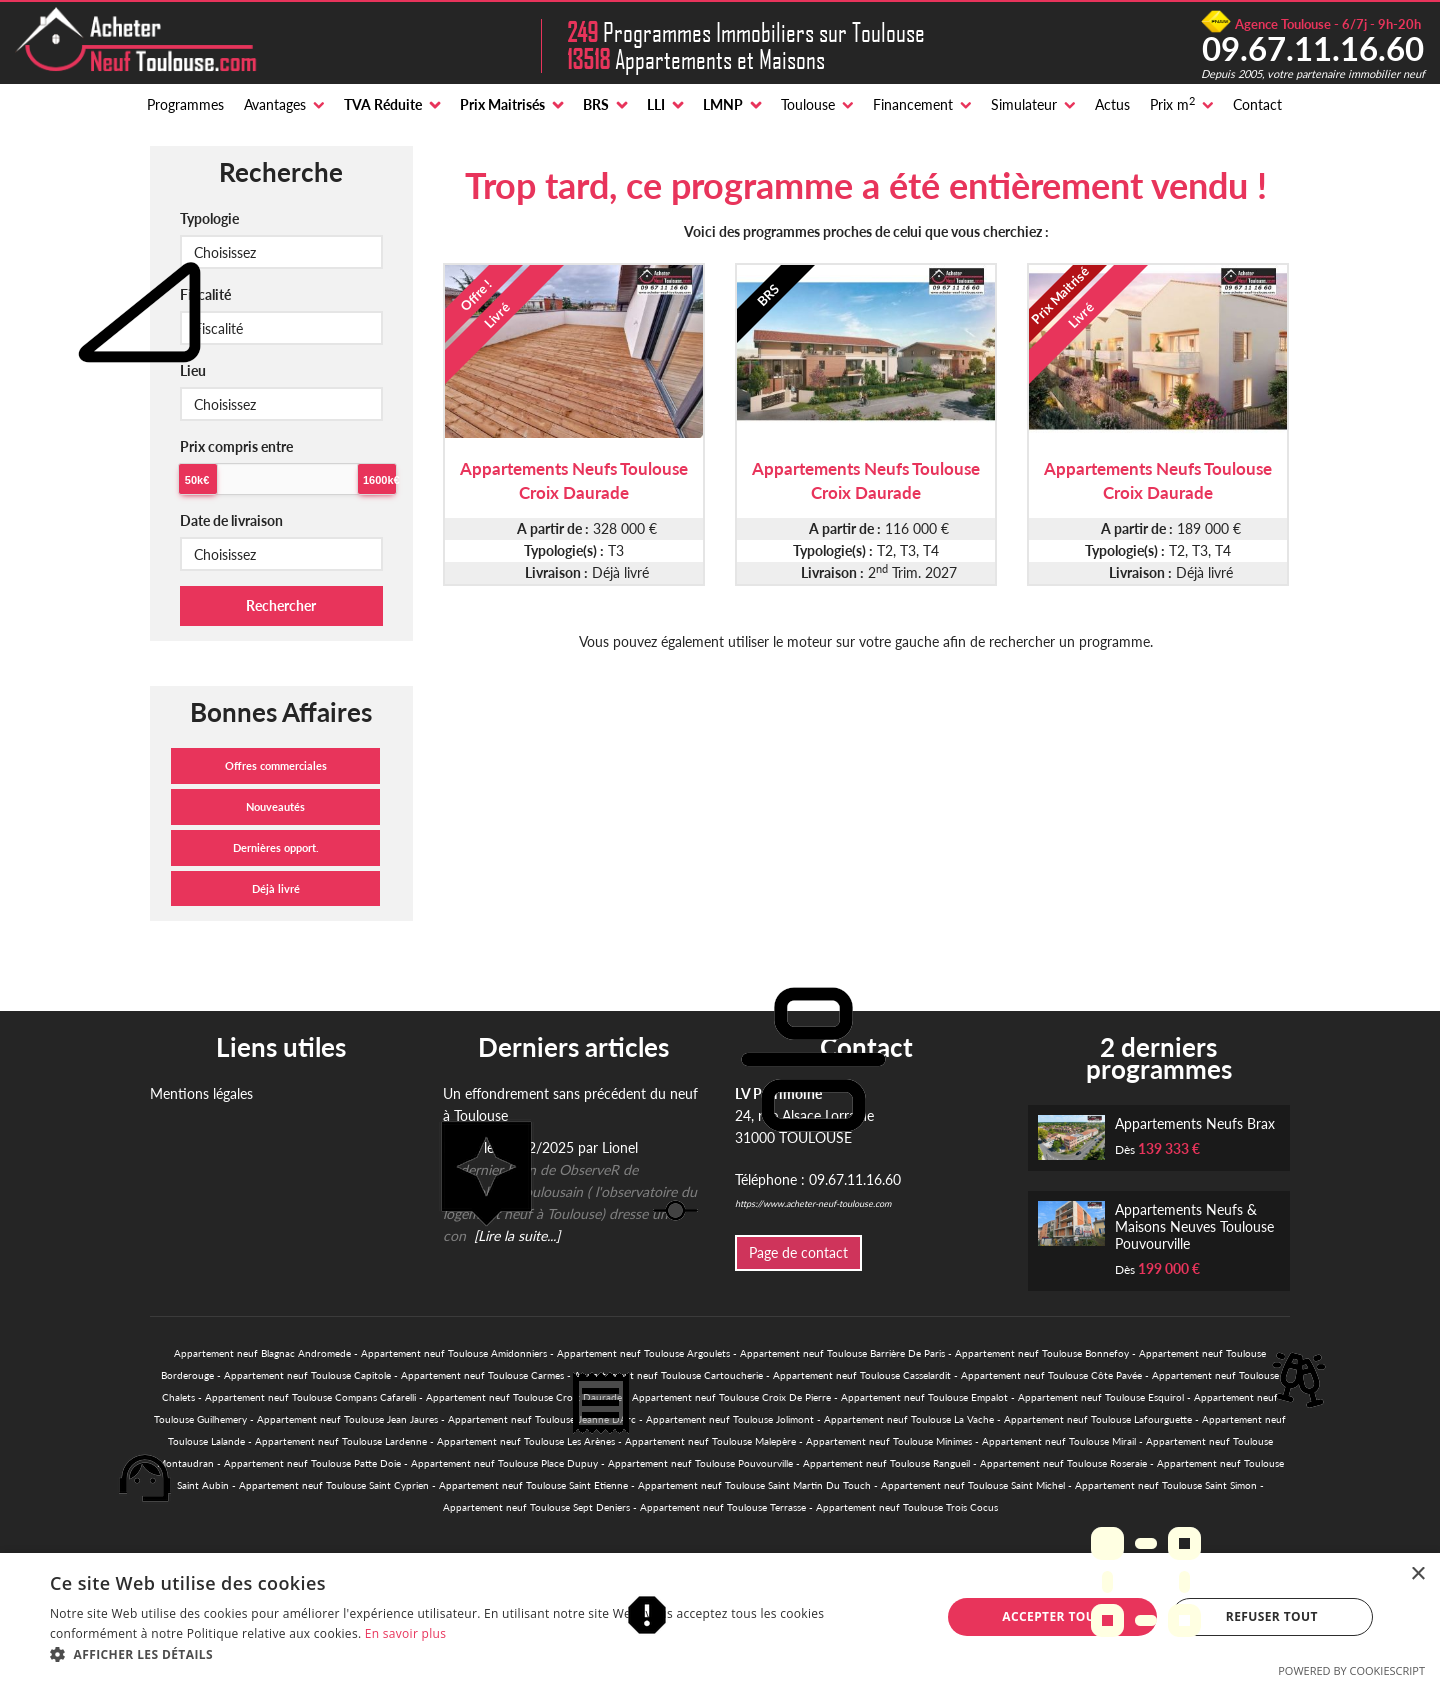 The image size is (1440, 1681). Describe the element at coordinates (1146, 1582) in the screenshot. I see `set transform anchor to top-left corner` at that location.